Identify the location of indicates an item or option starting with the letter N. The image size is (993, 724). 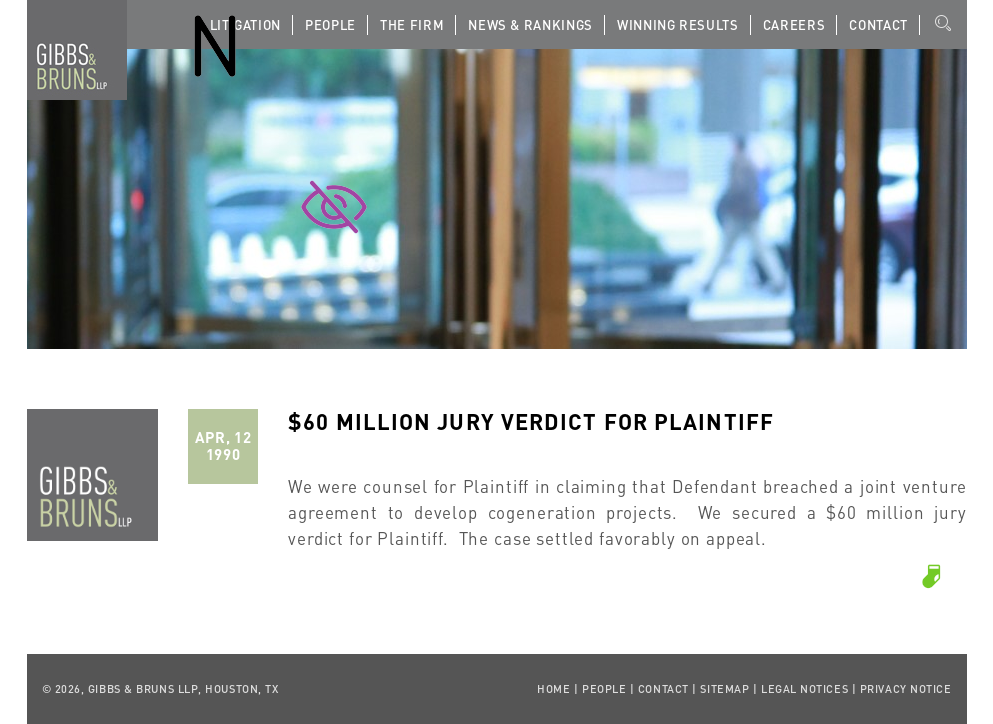
(215, 46).